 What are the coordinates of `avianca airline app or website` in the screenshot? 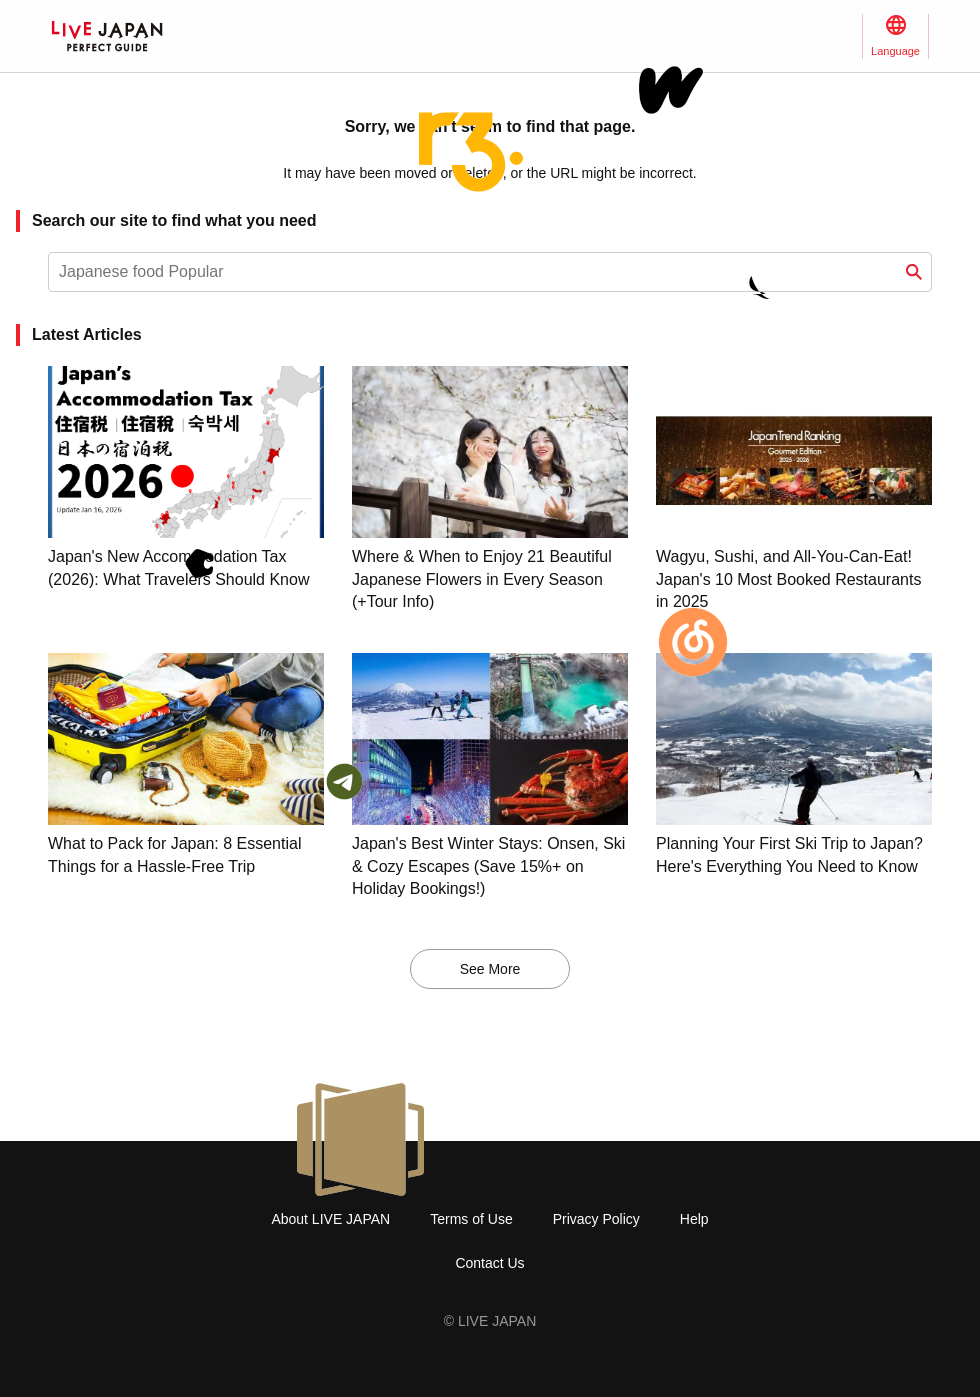 It's located at (759, 287).